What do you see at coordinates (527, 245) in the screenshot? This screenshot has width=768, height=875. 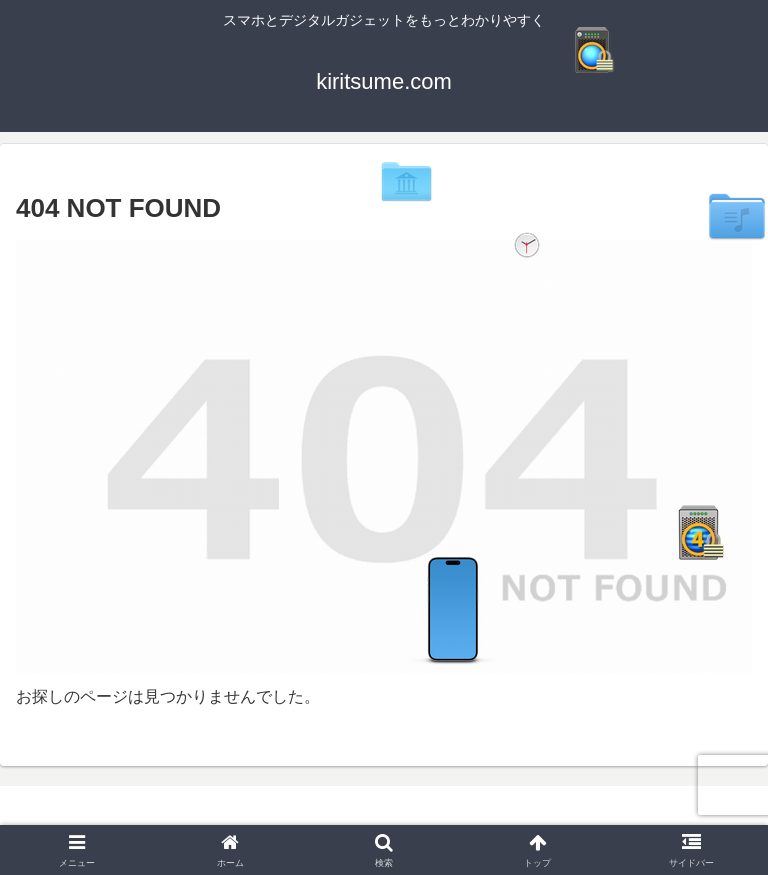 I see `access recently opened files or folders` at bounding box center [527, 245].